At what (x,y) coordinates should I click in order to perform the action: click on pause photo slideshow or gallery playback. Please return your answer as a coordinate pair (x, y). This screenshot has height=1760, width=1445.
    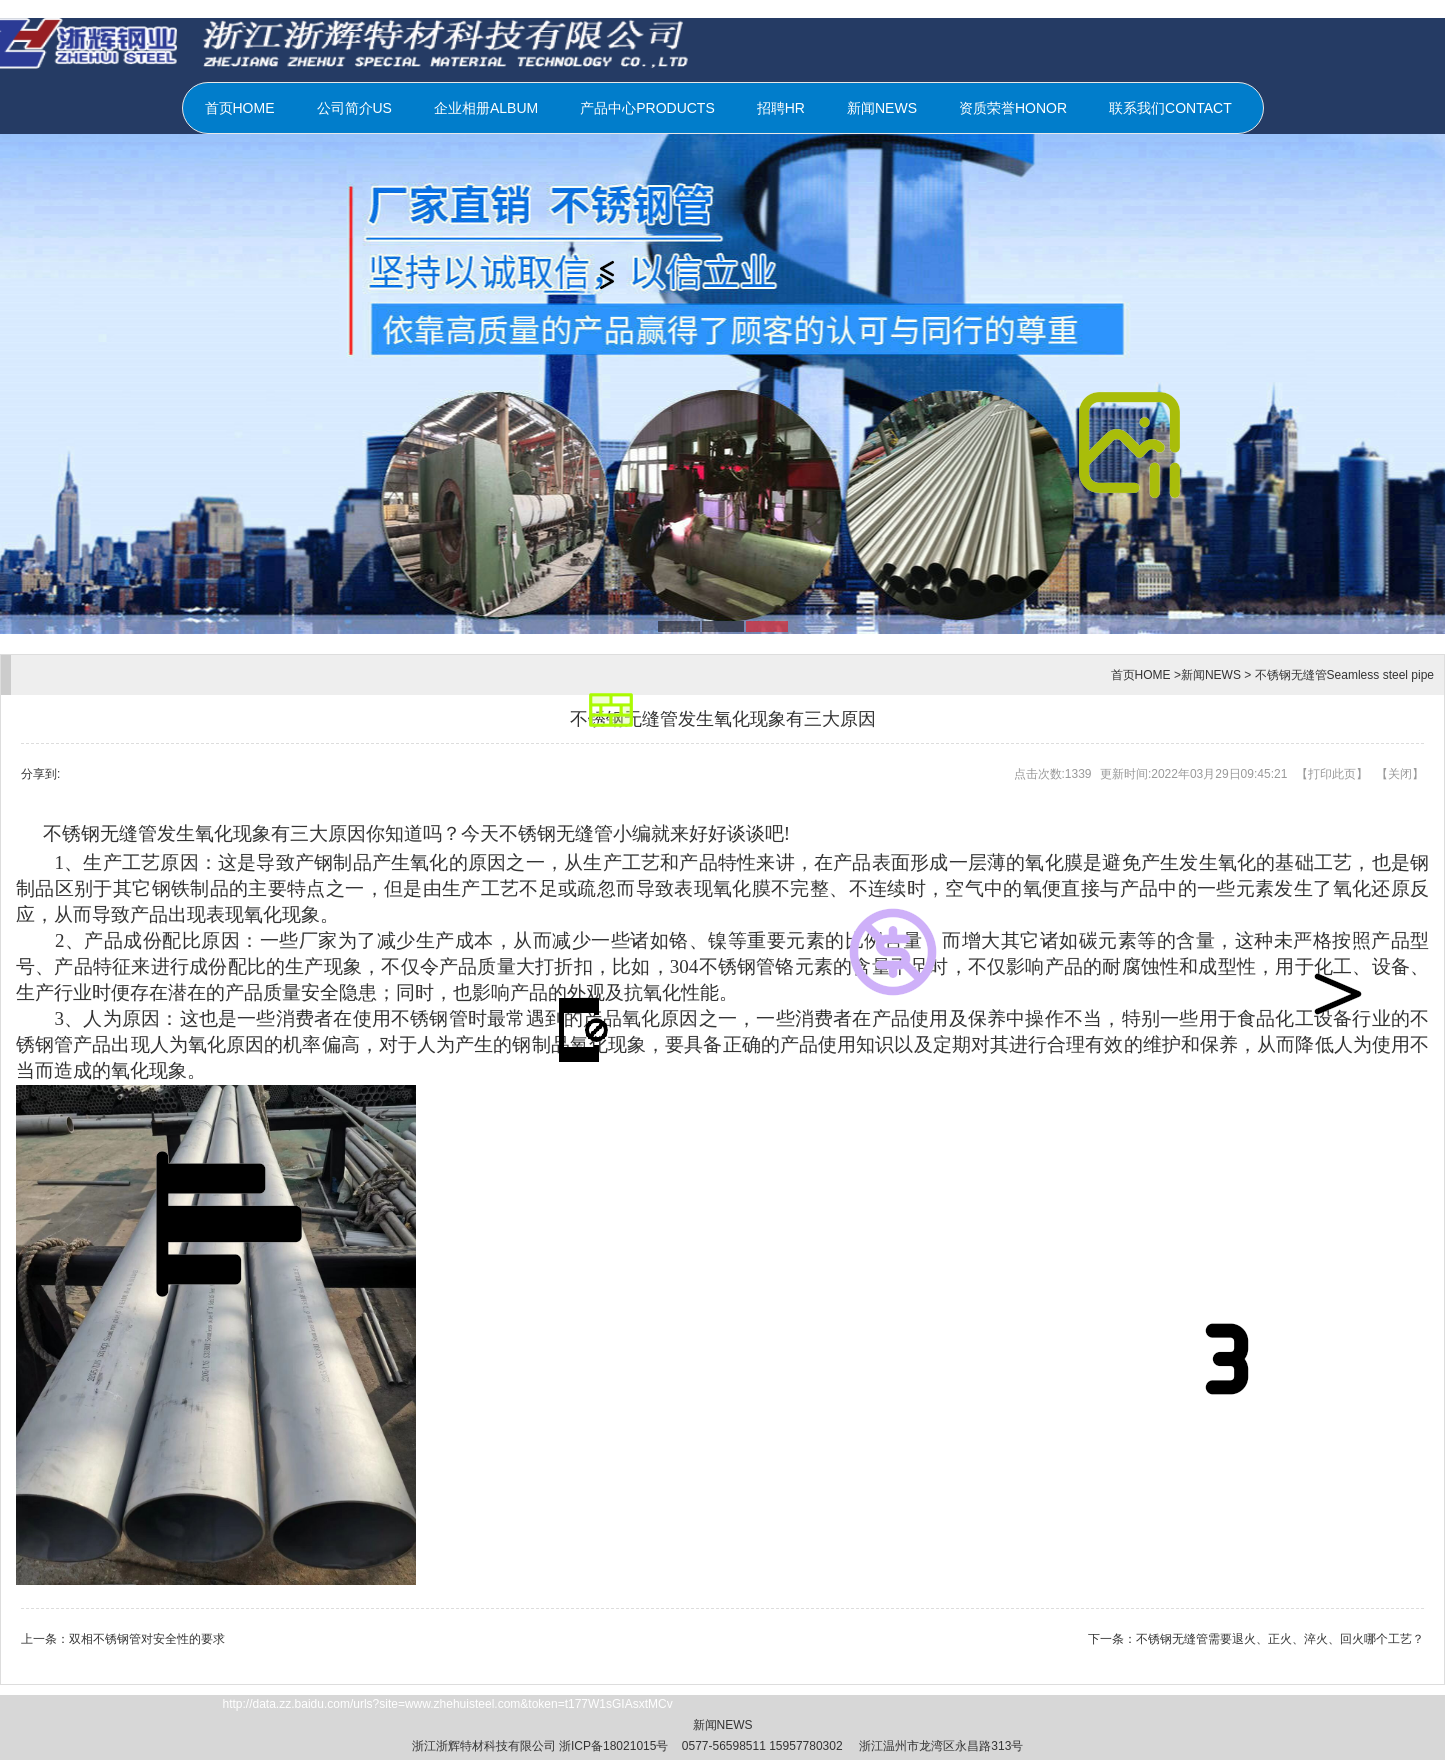
    Looking at the image, I should click on (1129, 442).